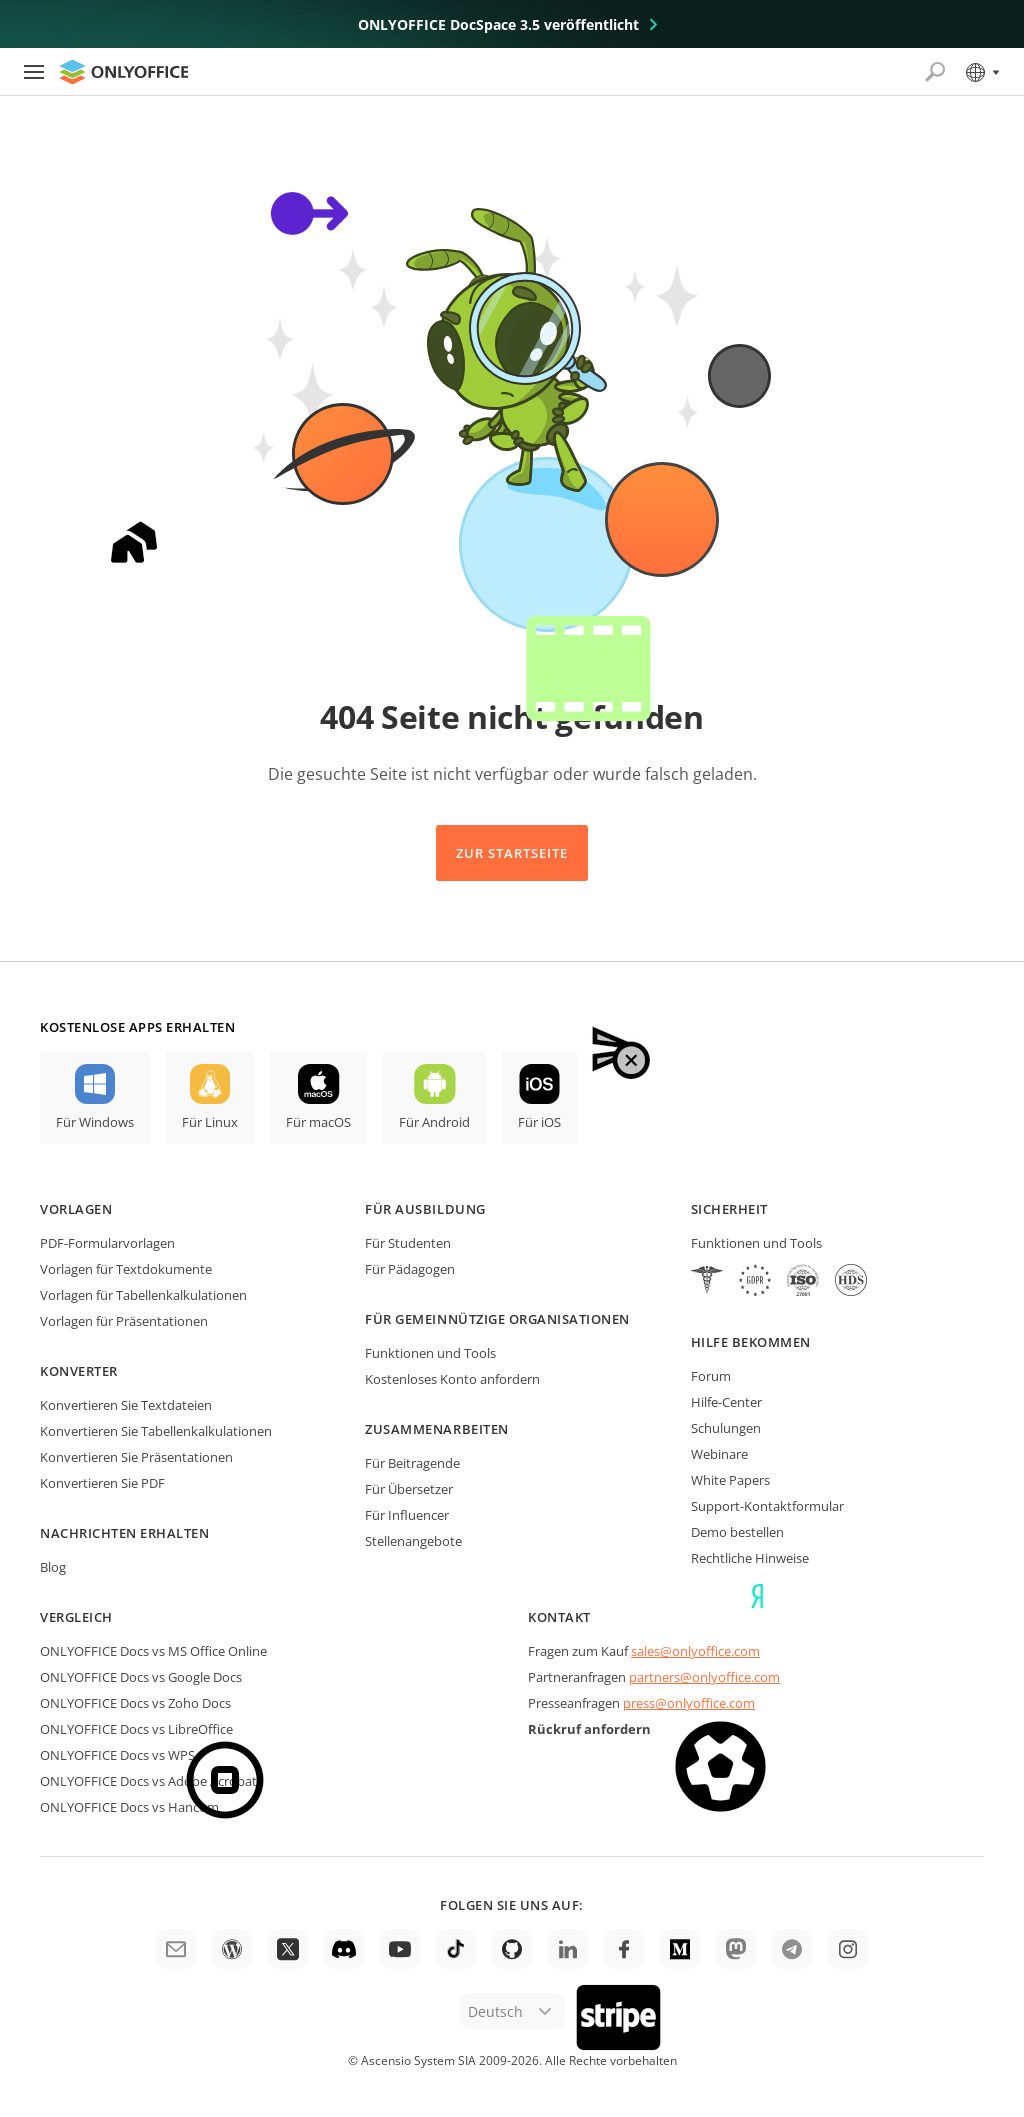 This screenshot has height=2117, width=1024. Describe the element at coordinates (618, 2017) in the screenshot. I see `pay with Stripe` at that location.